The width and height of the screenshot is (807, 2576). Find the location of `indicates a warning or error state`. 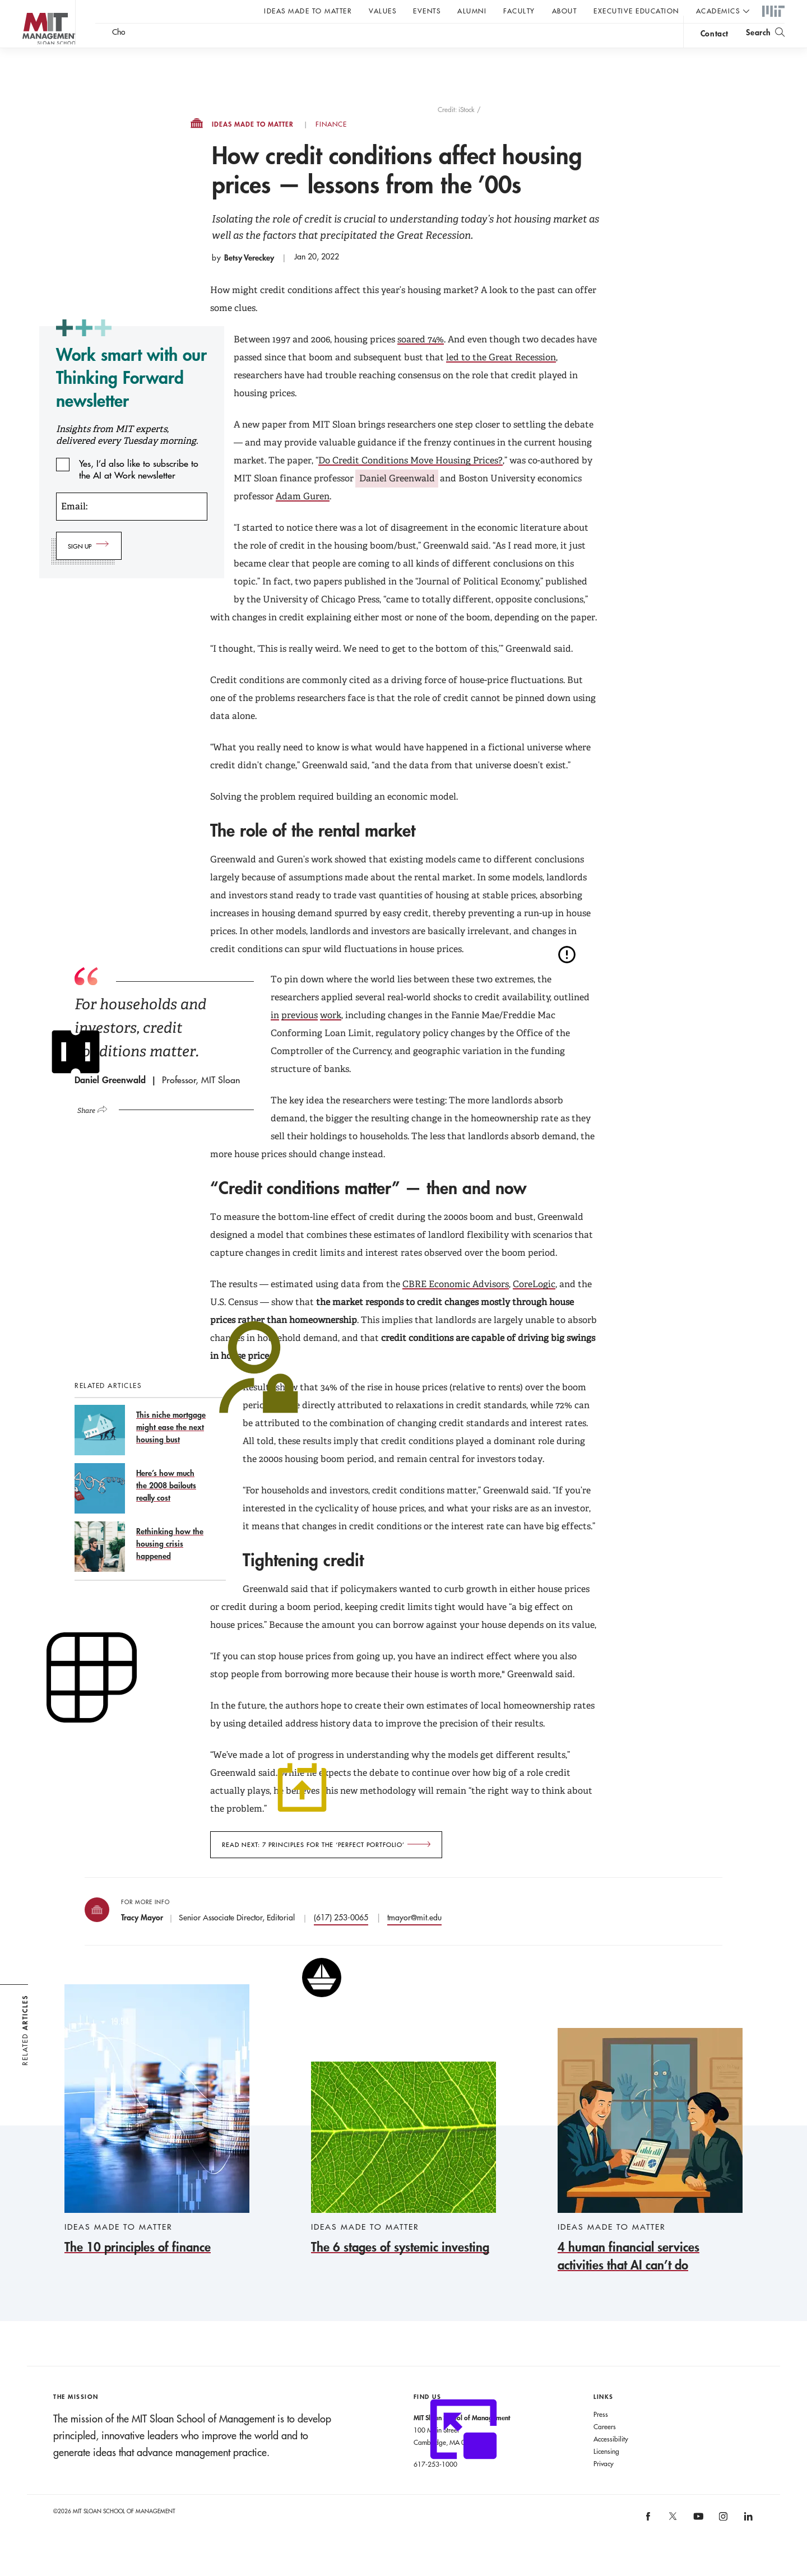

indicates a warning or error state is located at coordinates (567, 954).